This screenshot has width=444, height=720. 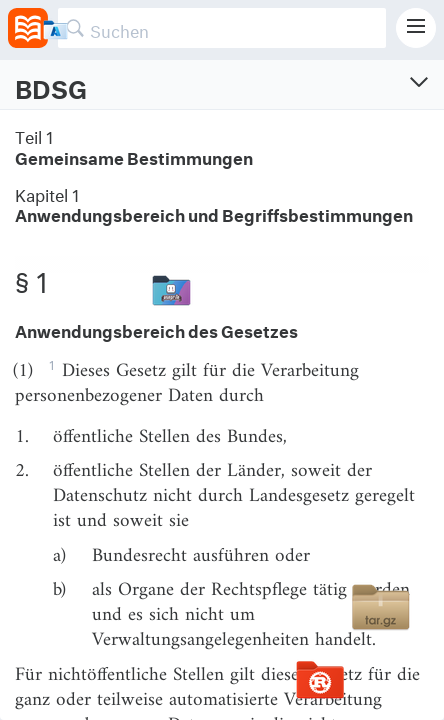 What do you see at coordinates (320, 681) in the screenshot?
I see `open folder containing rust programming projects` at bounding box center [320, 681].